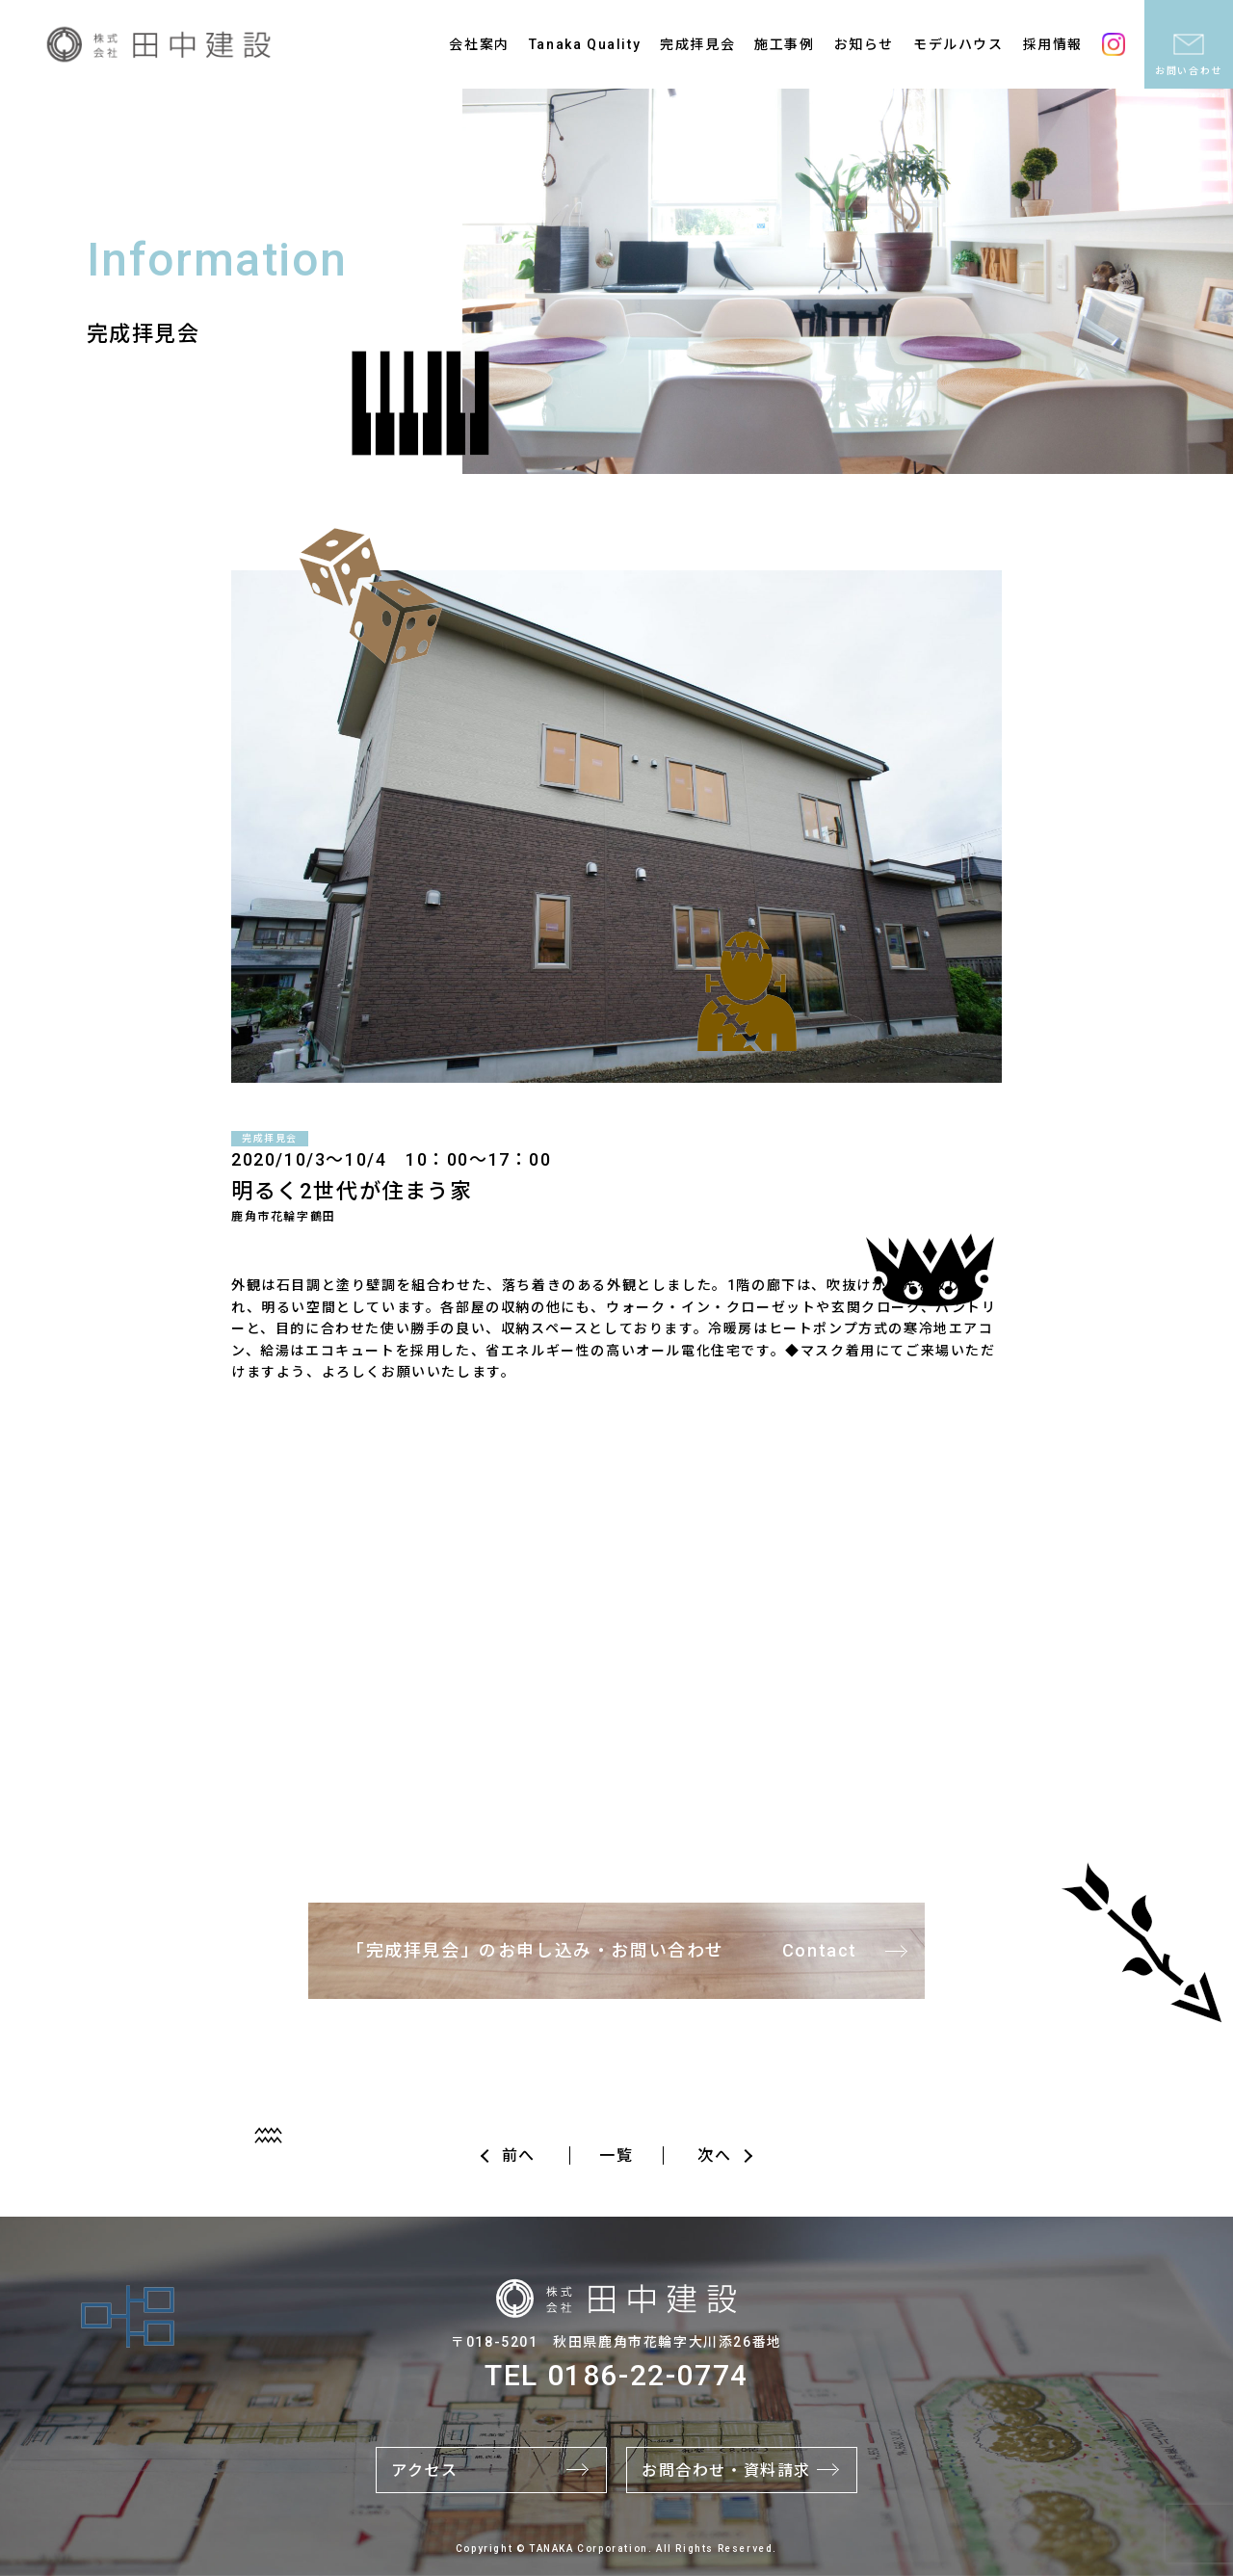  What do you see at coordinates (1141, 1942) in the screenshot?
I see `indicates a natural or organic navigation path` at bounding box center [1141, 1942].